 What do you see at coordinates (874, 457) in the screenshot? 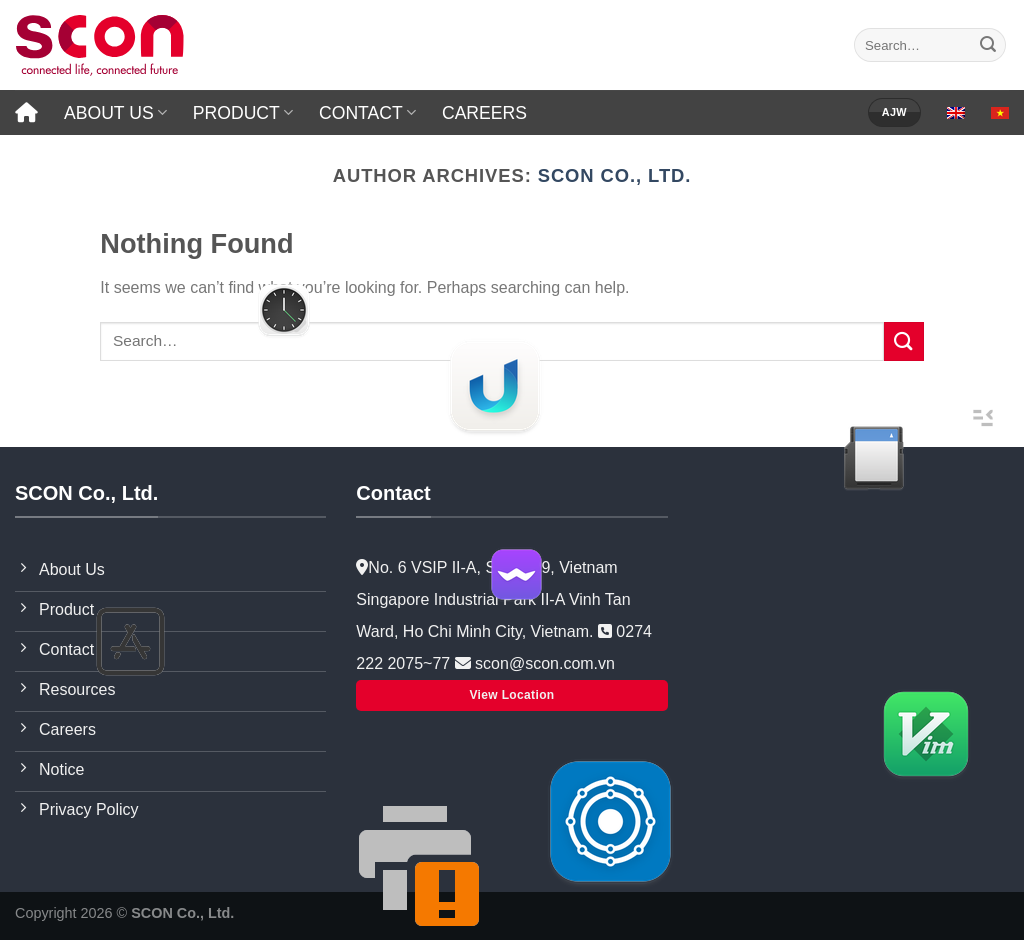
I see `access miniSD card storage` at bounding box center [874, 457].